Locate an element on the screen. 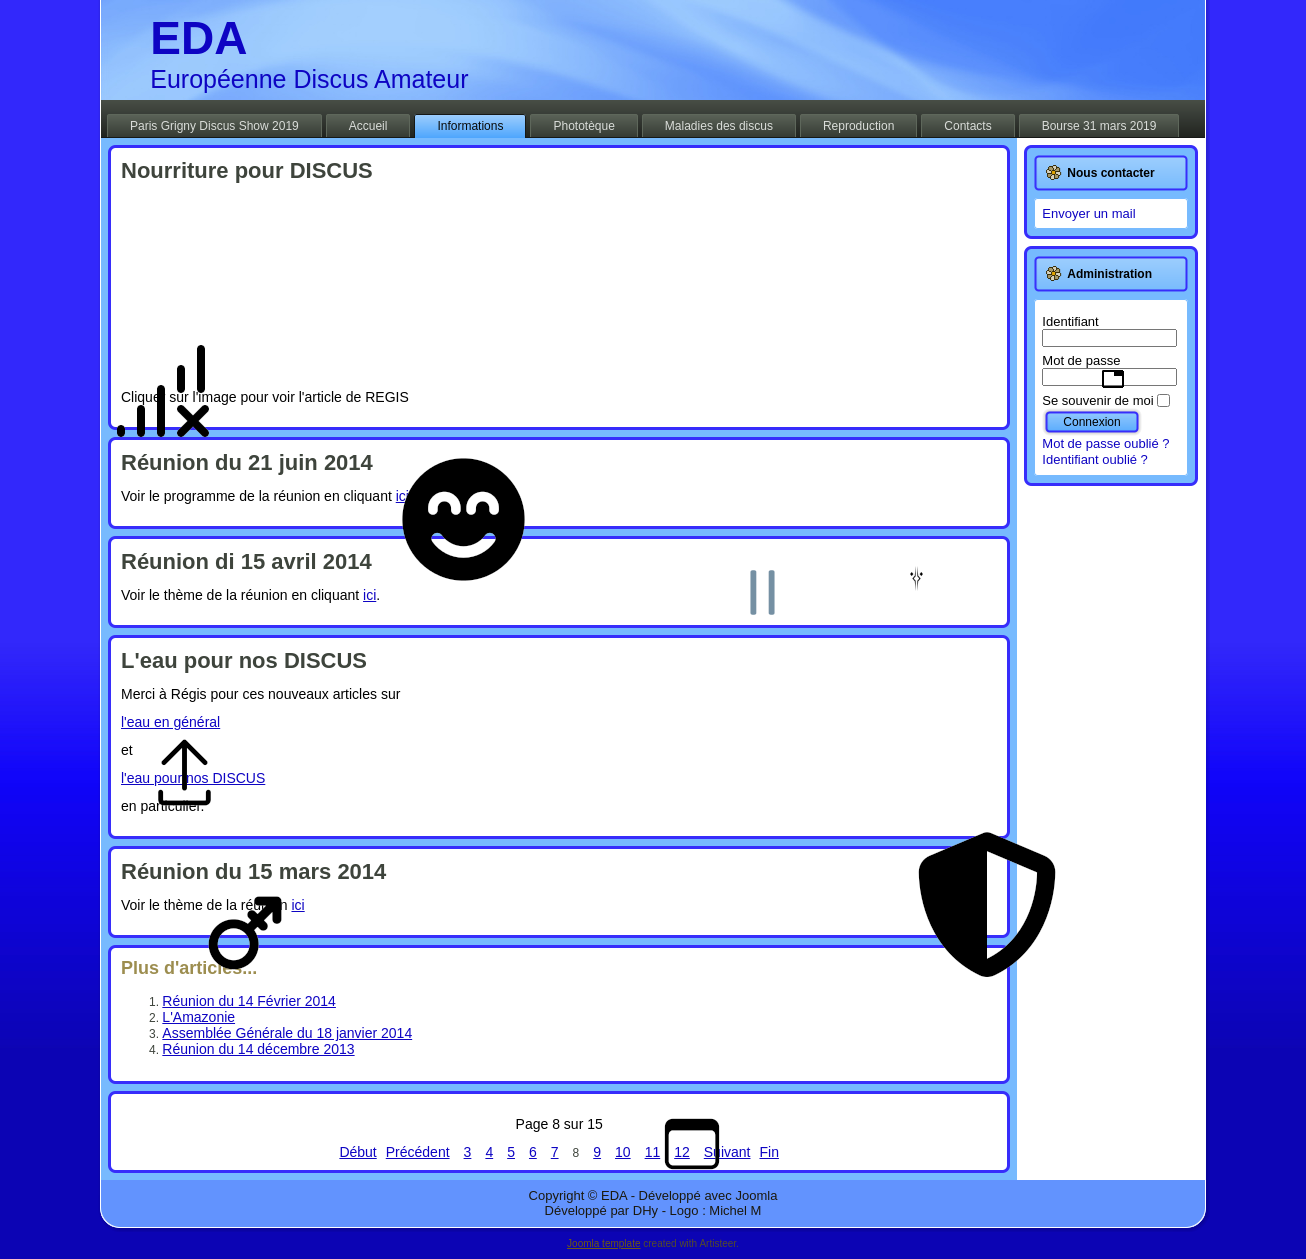  pause media playback is located at coordinates (762, 592).